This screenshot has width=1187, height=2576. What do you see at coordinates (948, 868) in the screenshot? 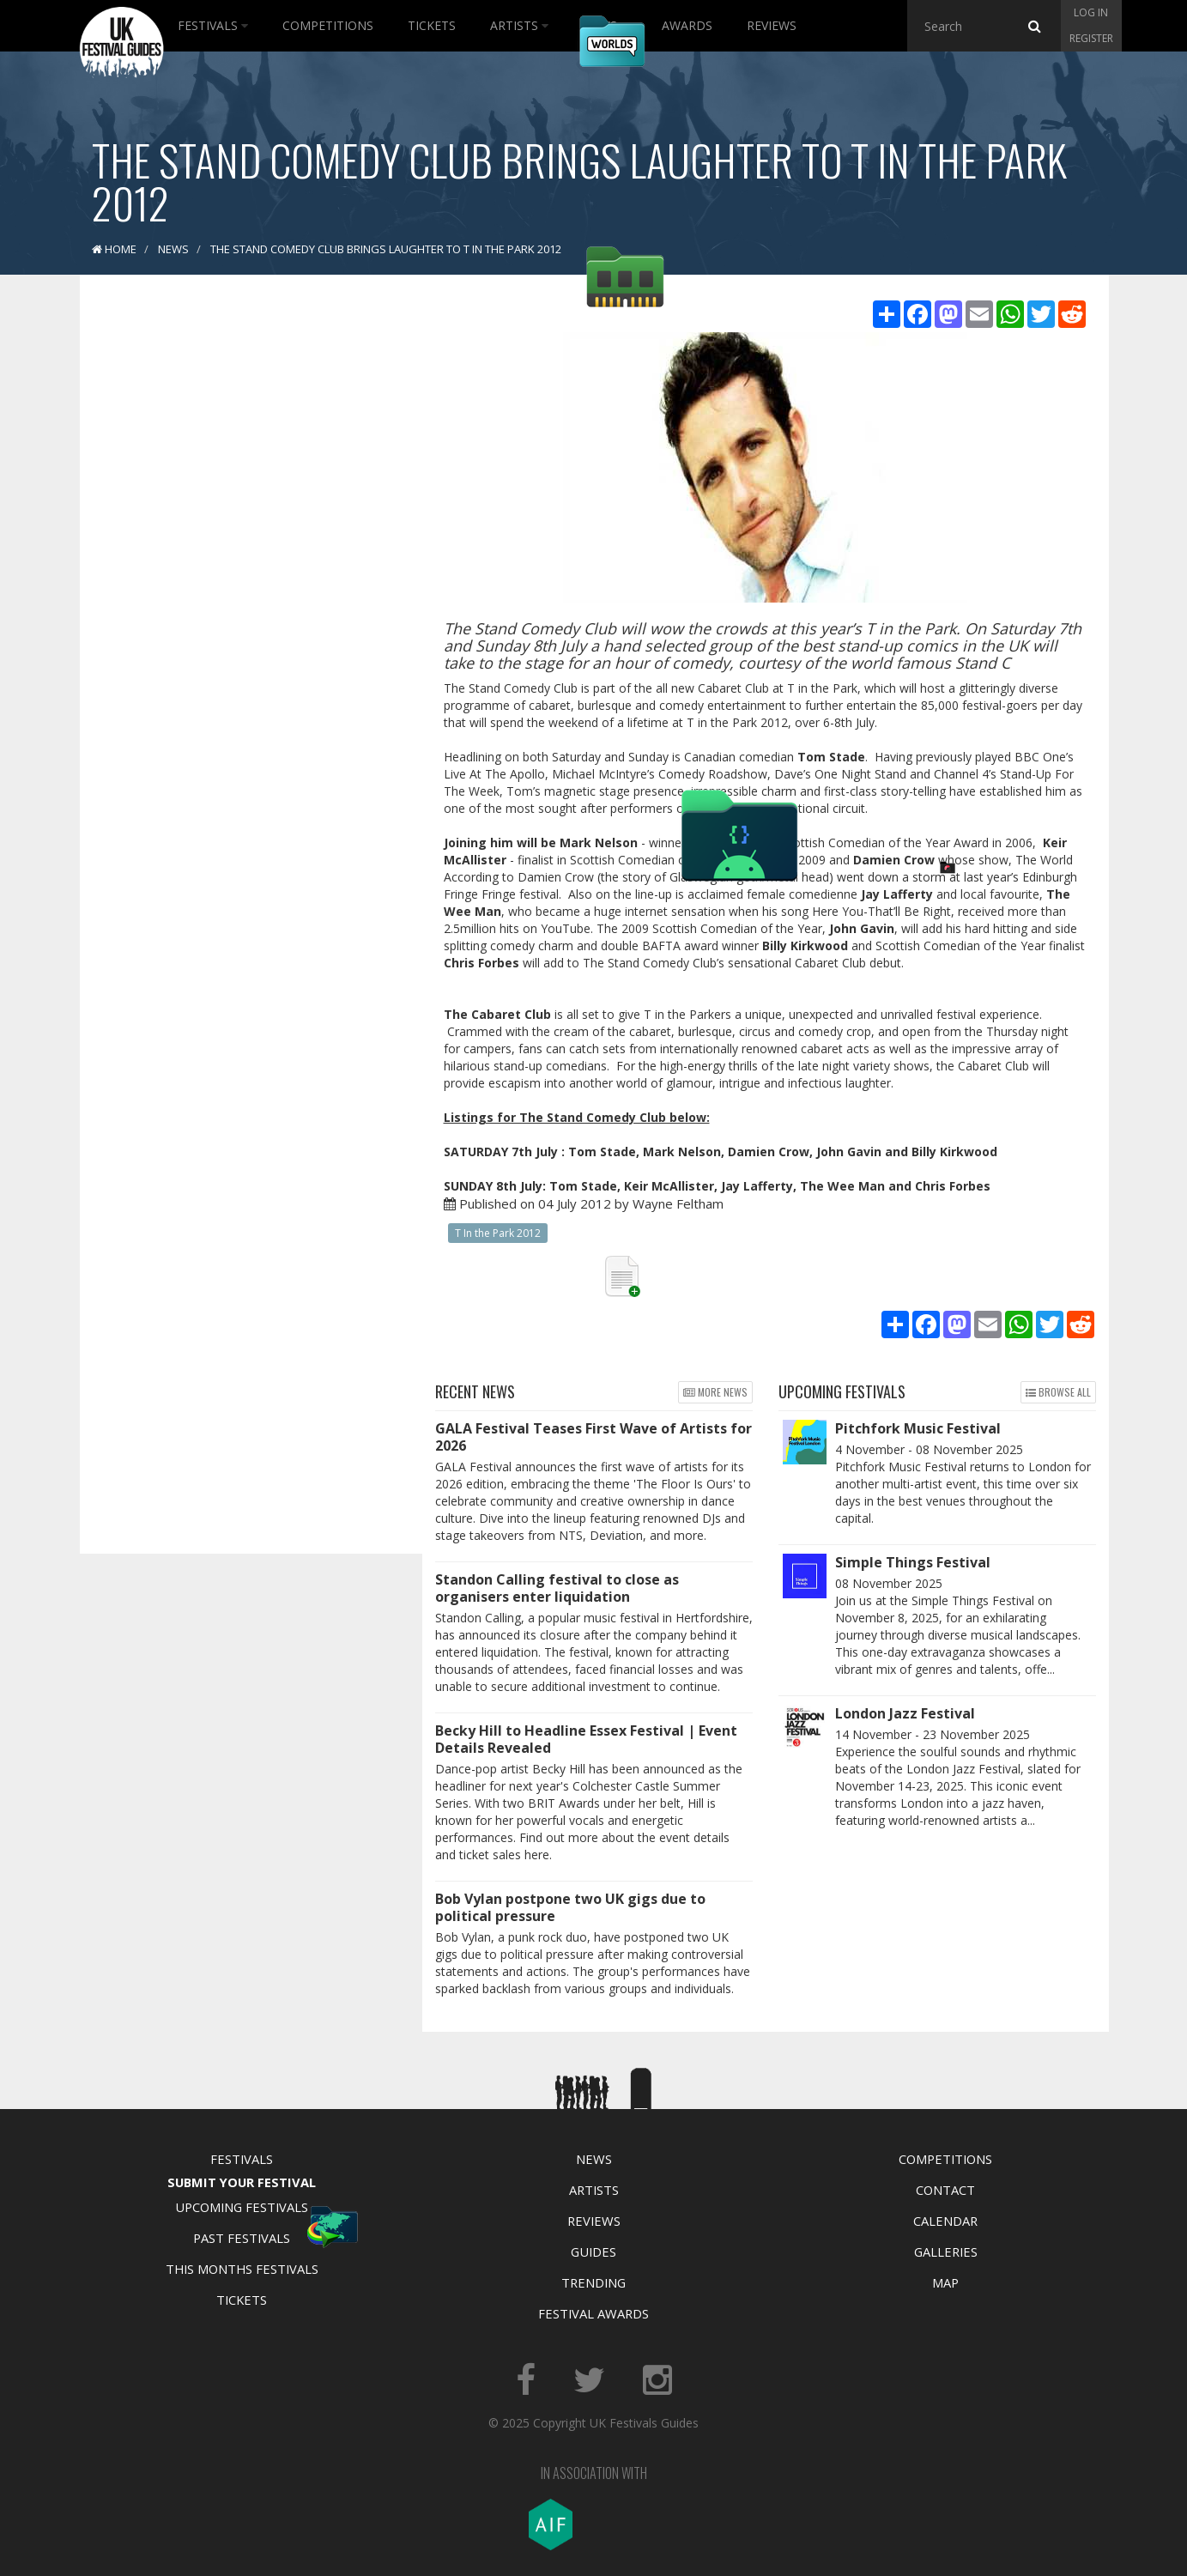
I see `folder containing wondershare dvd creator project files` at bounding box center [948, 868].